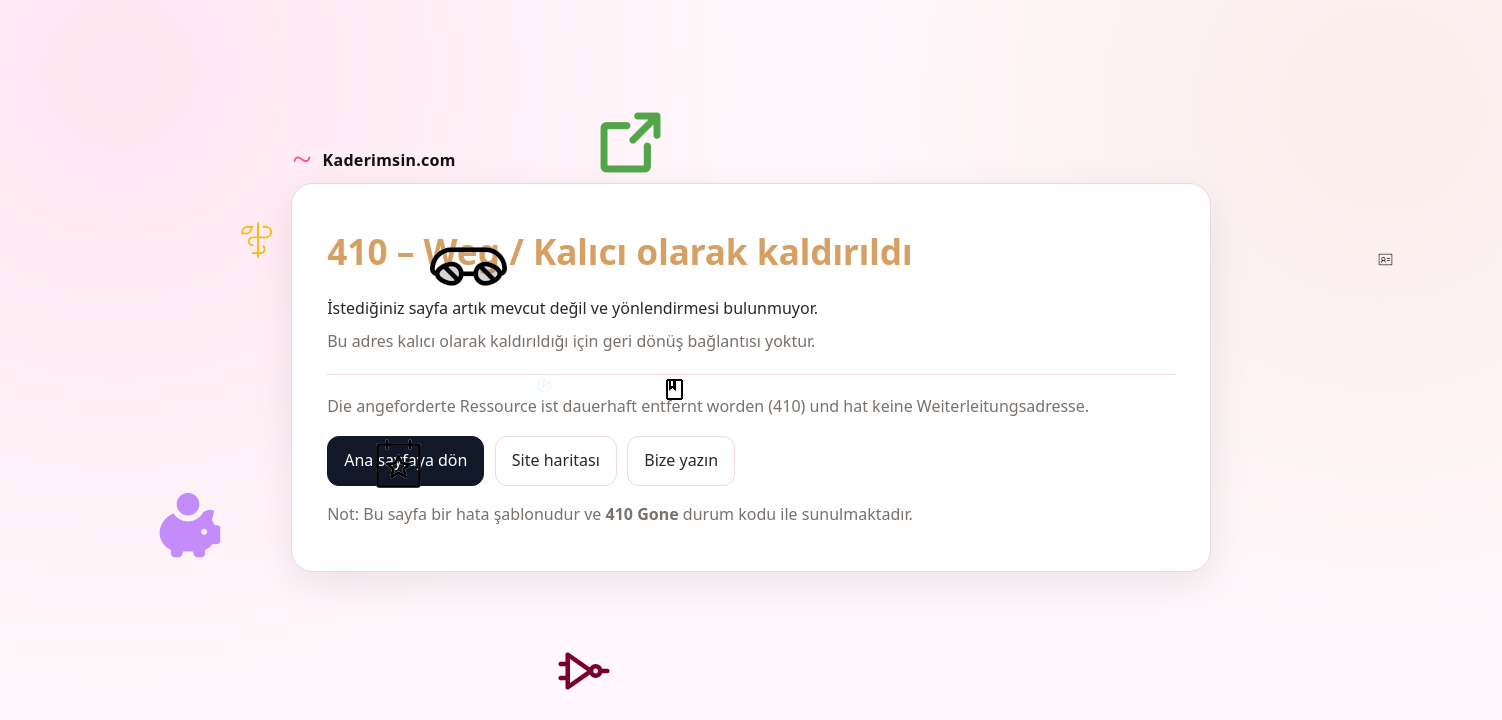  I want to click on view your profile or account information, so click(1385, 259).